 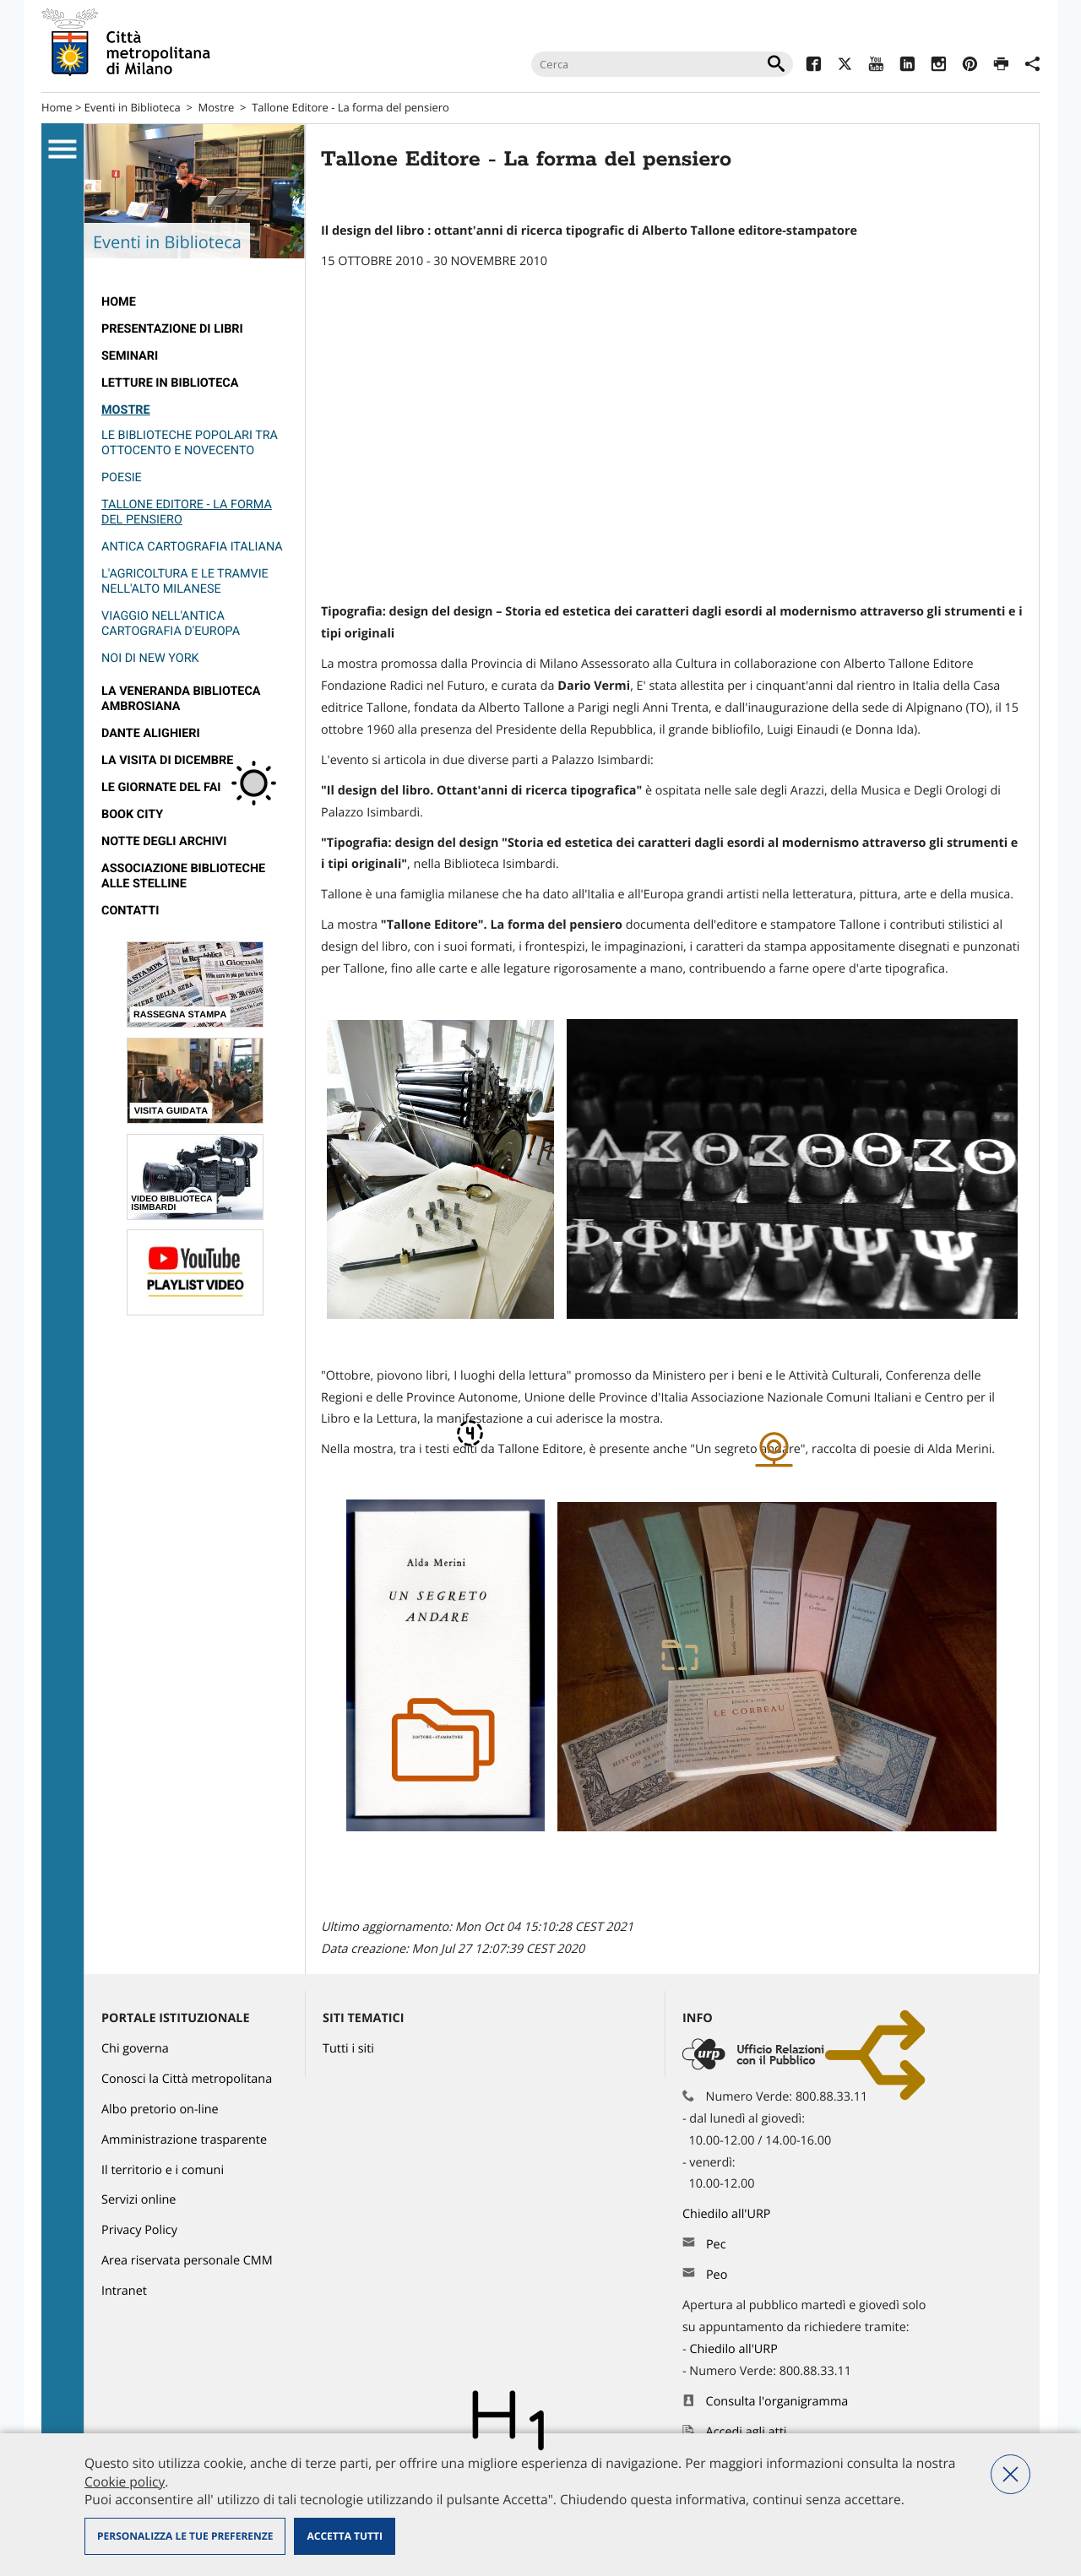 I want to click on step 4 in a multi-step process, so click(x=470, y=1433).